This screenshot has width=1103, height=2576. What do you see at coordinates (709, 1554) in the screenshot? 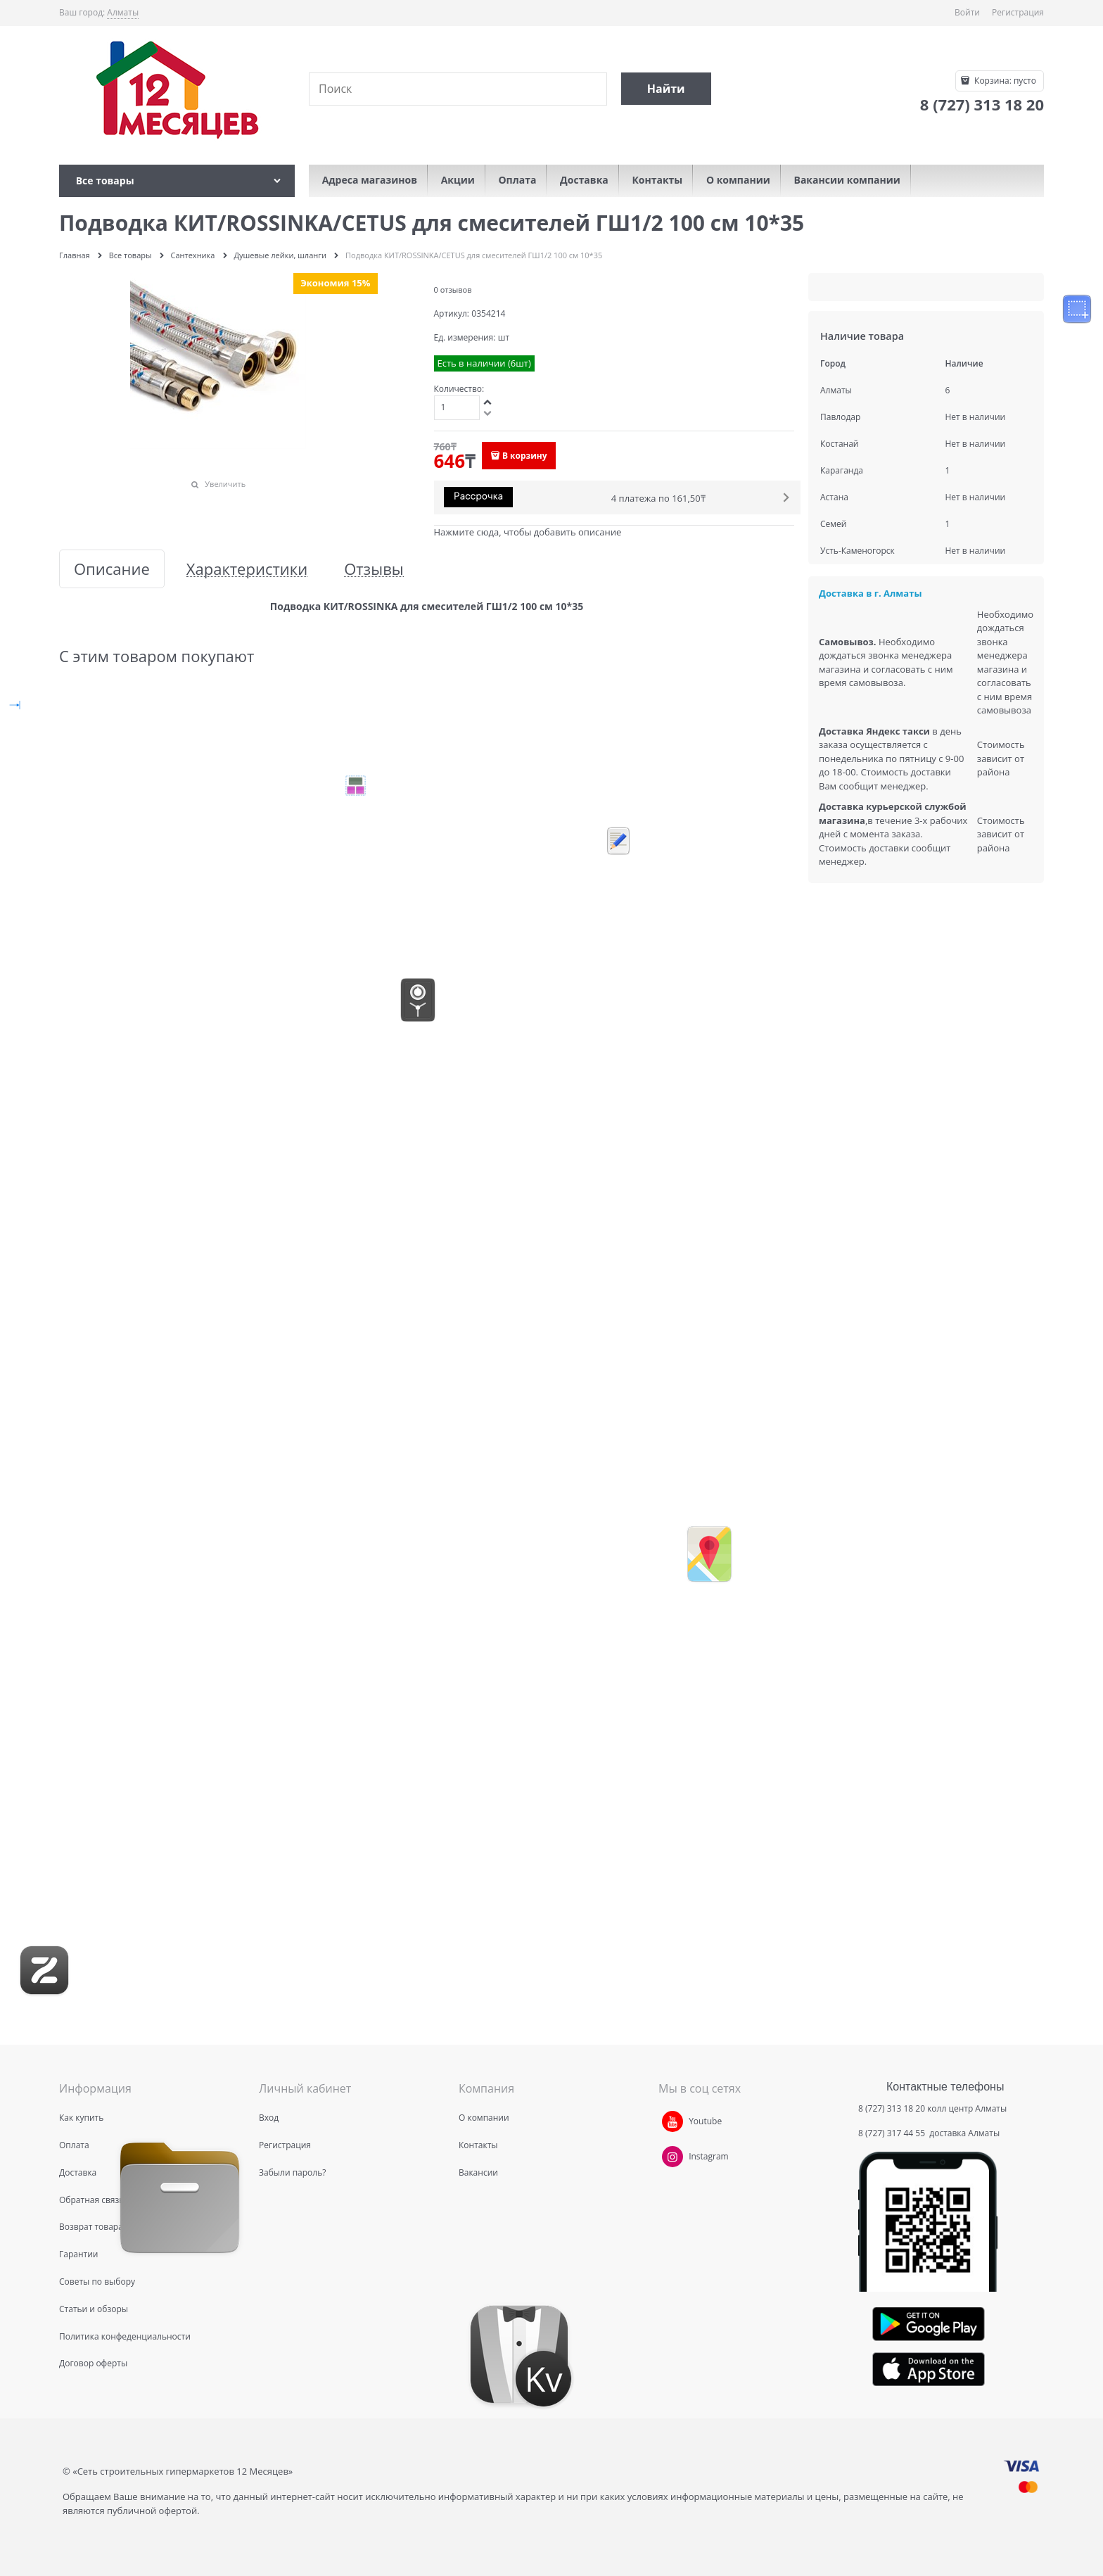
I see `a geo+json geographic data file` at bounding box center [709, 1554].